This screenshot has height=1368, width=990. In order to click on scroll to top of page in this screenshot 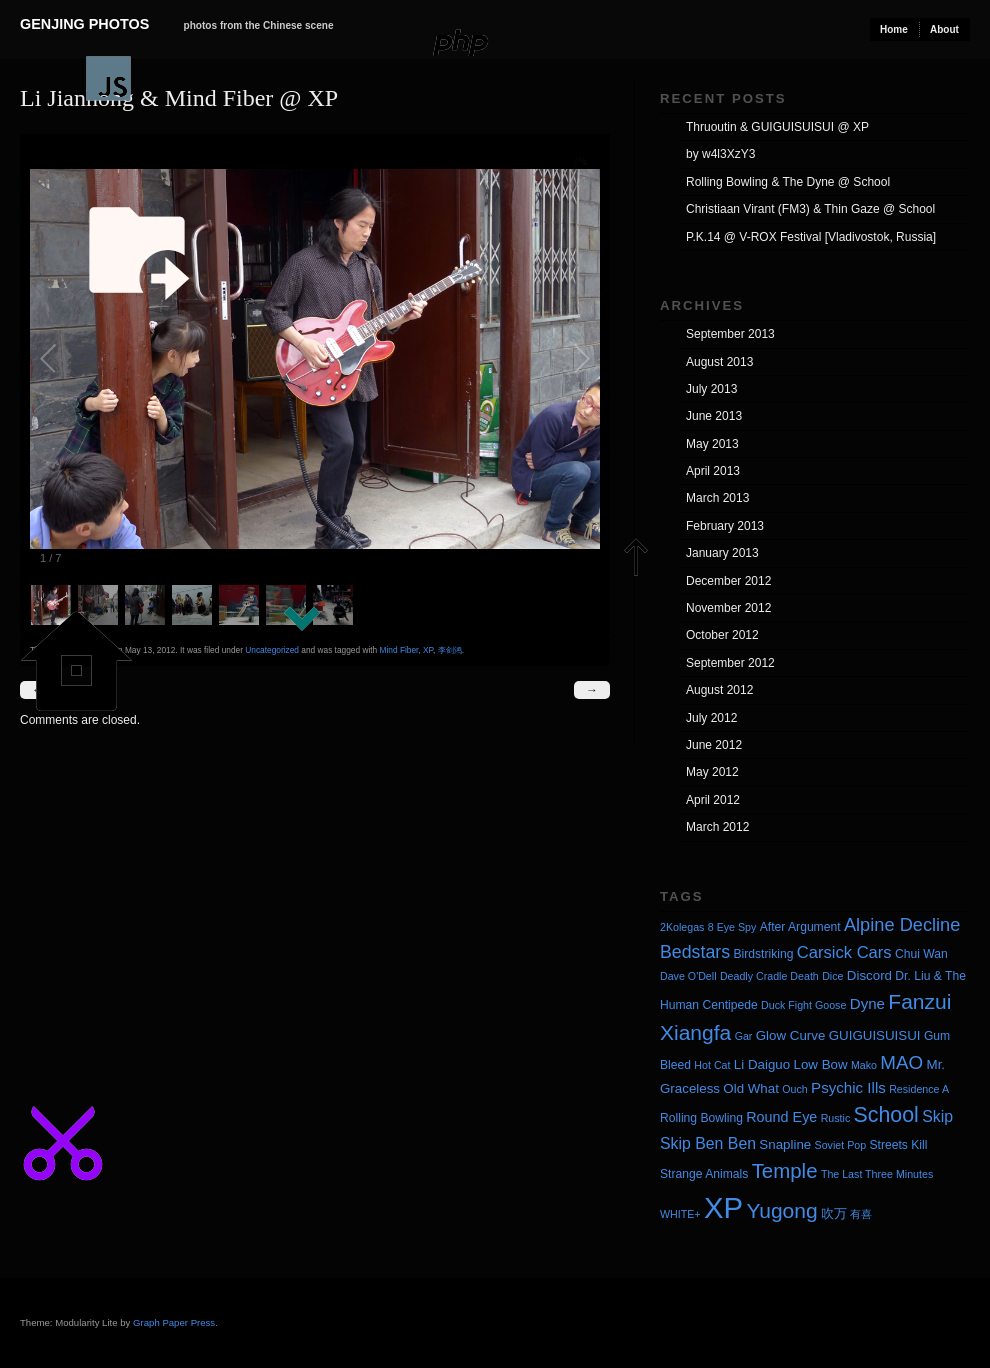, I will do `click(636, 557)`.